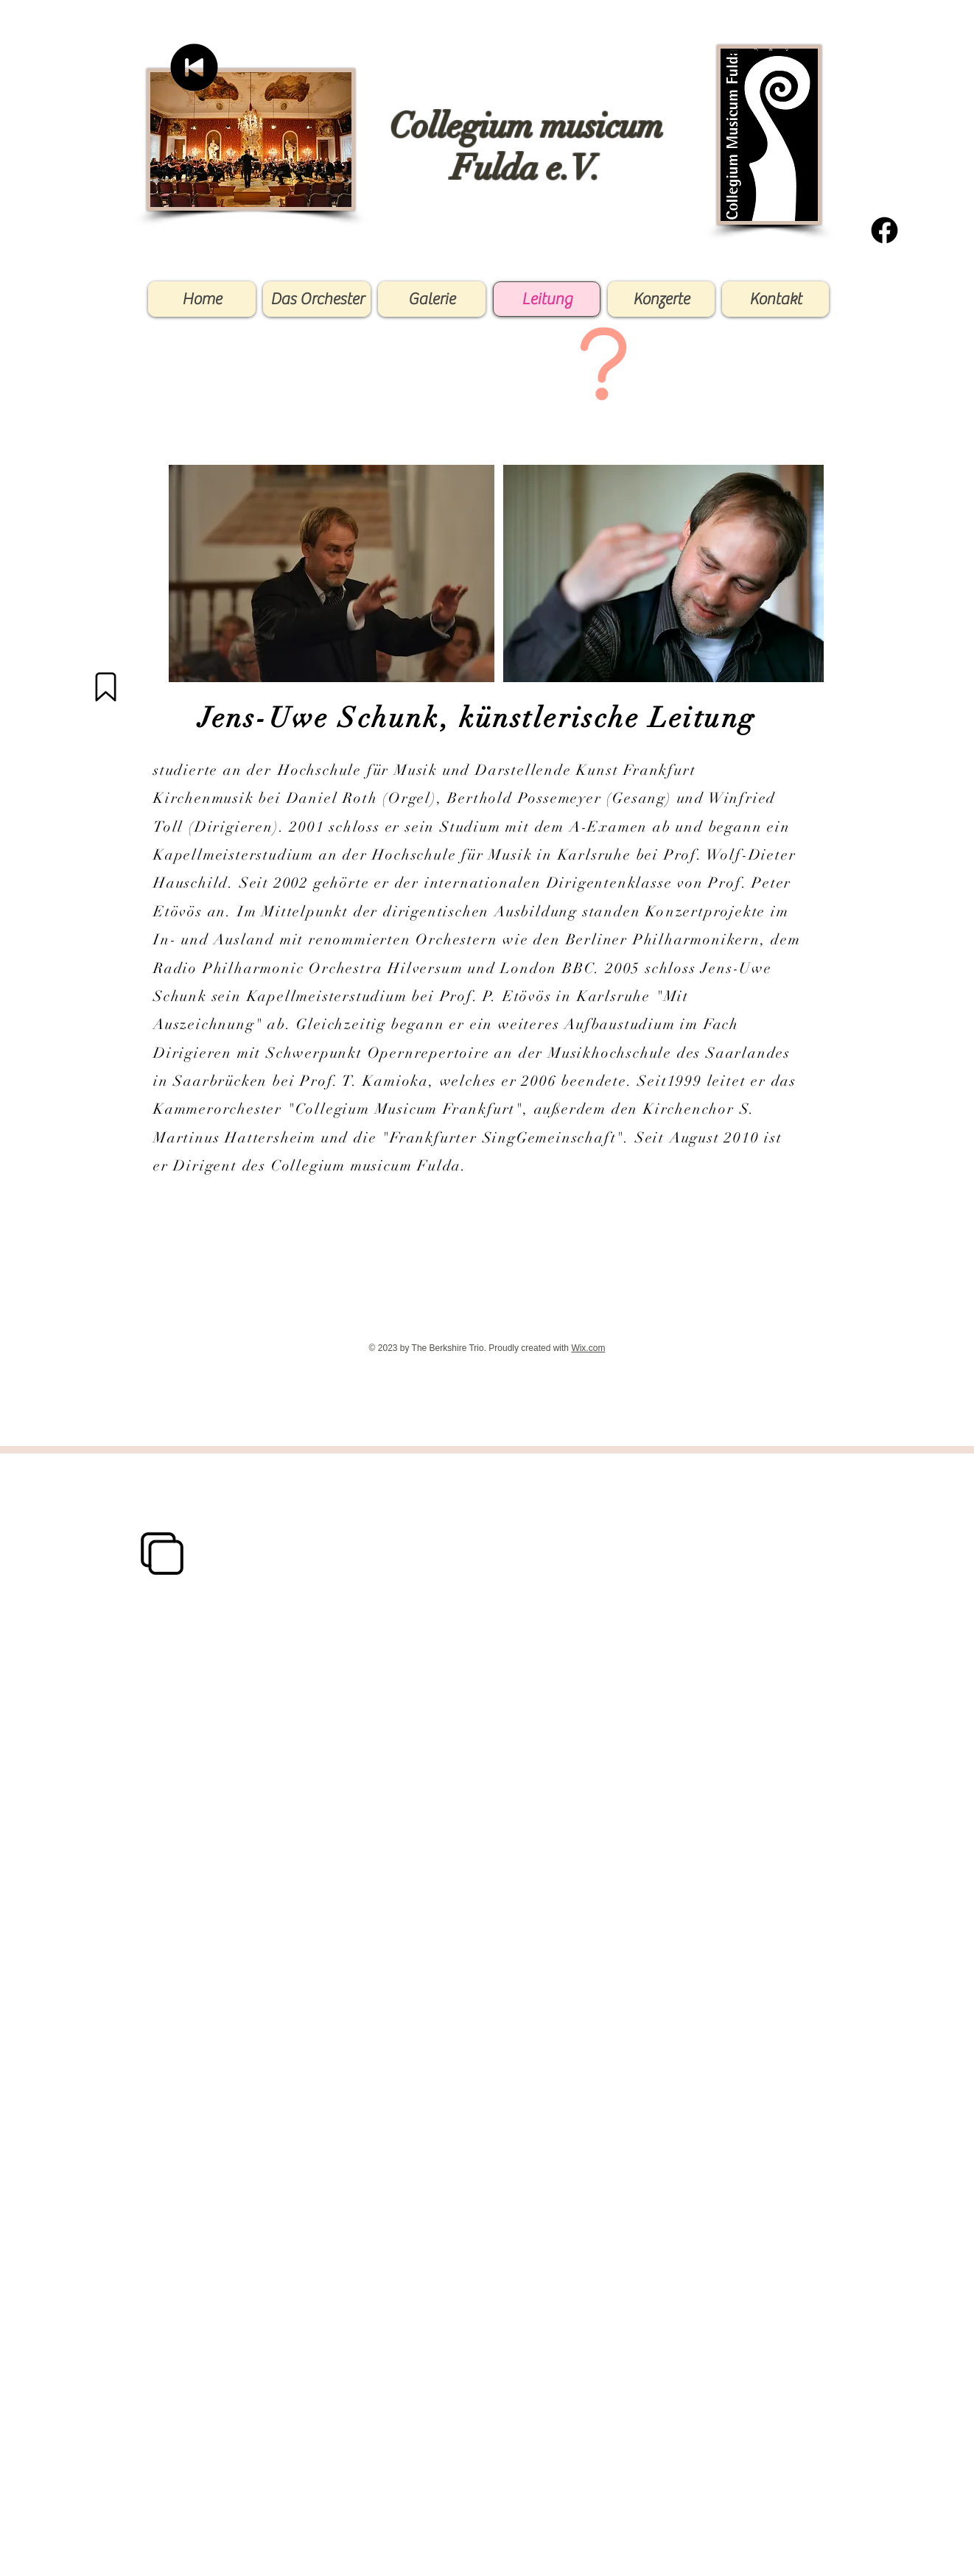 Image resolution: width=974 pixels, height=2576 pixels. What do you see at coordinates (194, 67) in the screenshot?
I see `skip to previous track` at bounding box center [194, 67].